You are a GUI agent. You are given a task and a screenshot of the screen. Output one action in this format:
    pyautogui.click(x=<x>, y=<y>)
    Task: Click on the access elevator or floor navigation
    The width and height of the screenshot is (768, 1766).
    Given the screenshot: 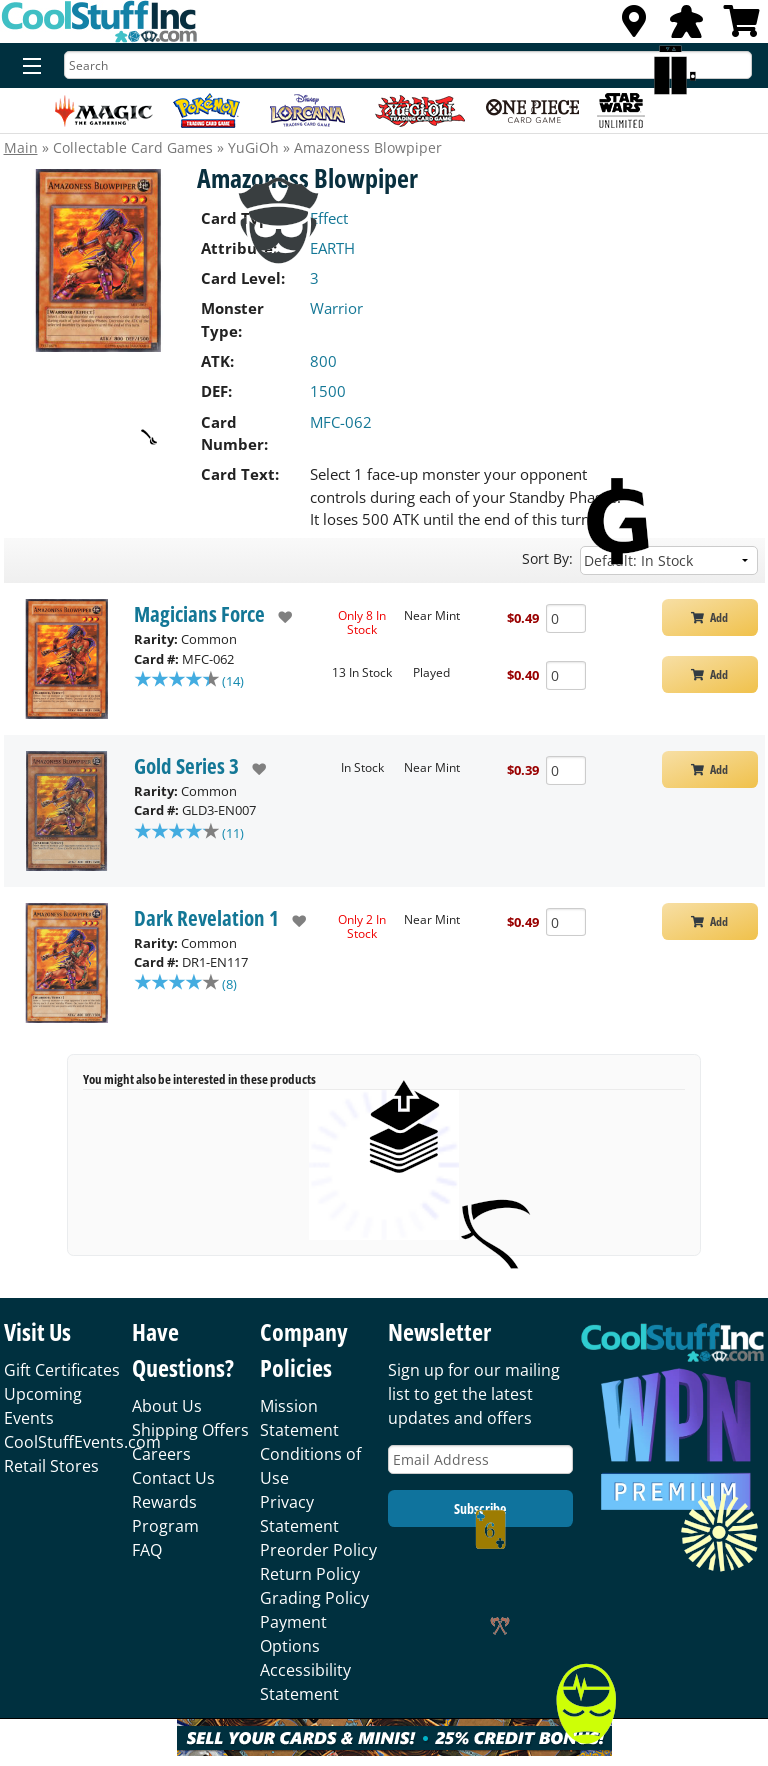 What is the action you would take?
    pyautogui.click(x=670, y=69)
    